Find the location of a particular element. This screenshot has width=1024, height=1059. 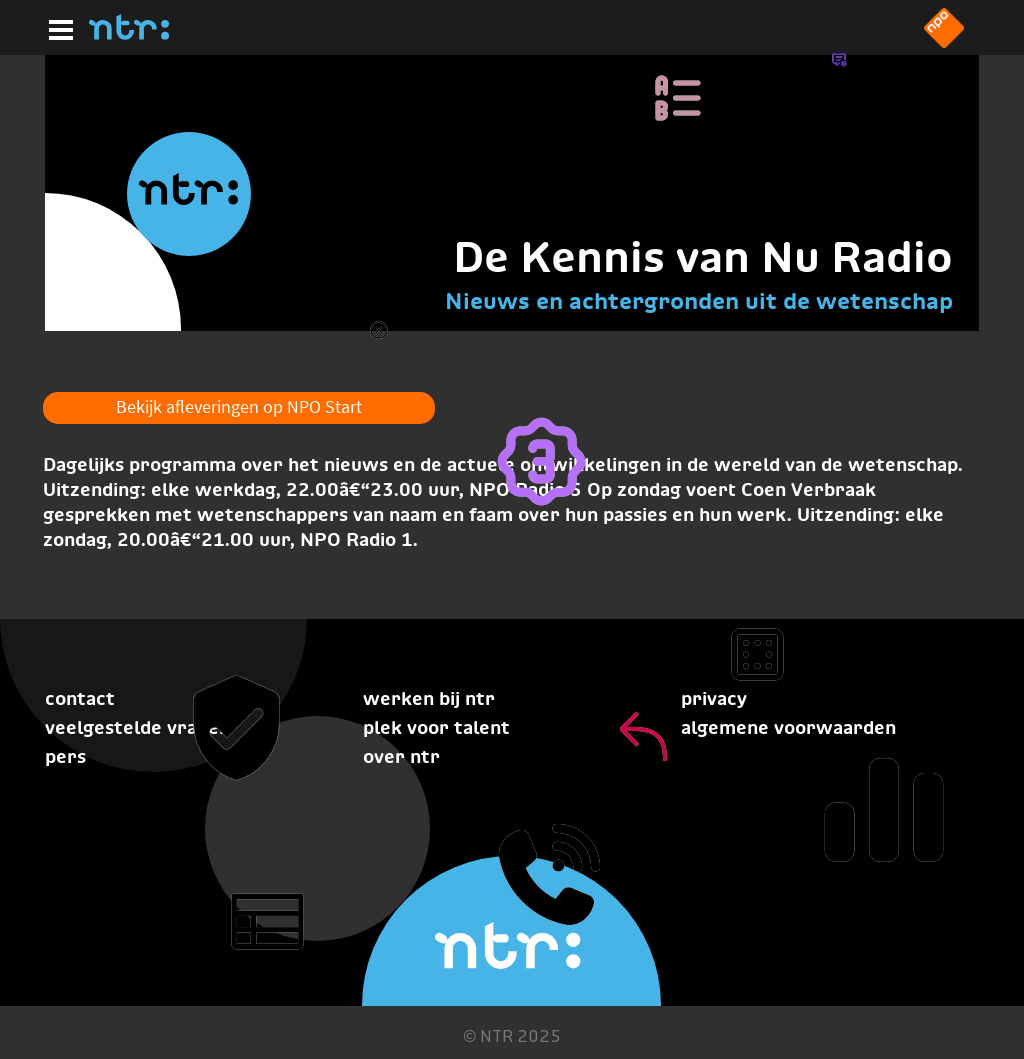

indicates third place or bronze ranking is located at coordinates (541, 461).